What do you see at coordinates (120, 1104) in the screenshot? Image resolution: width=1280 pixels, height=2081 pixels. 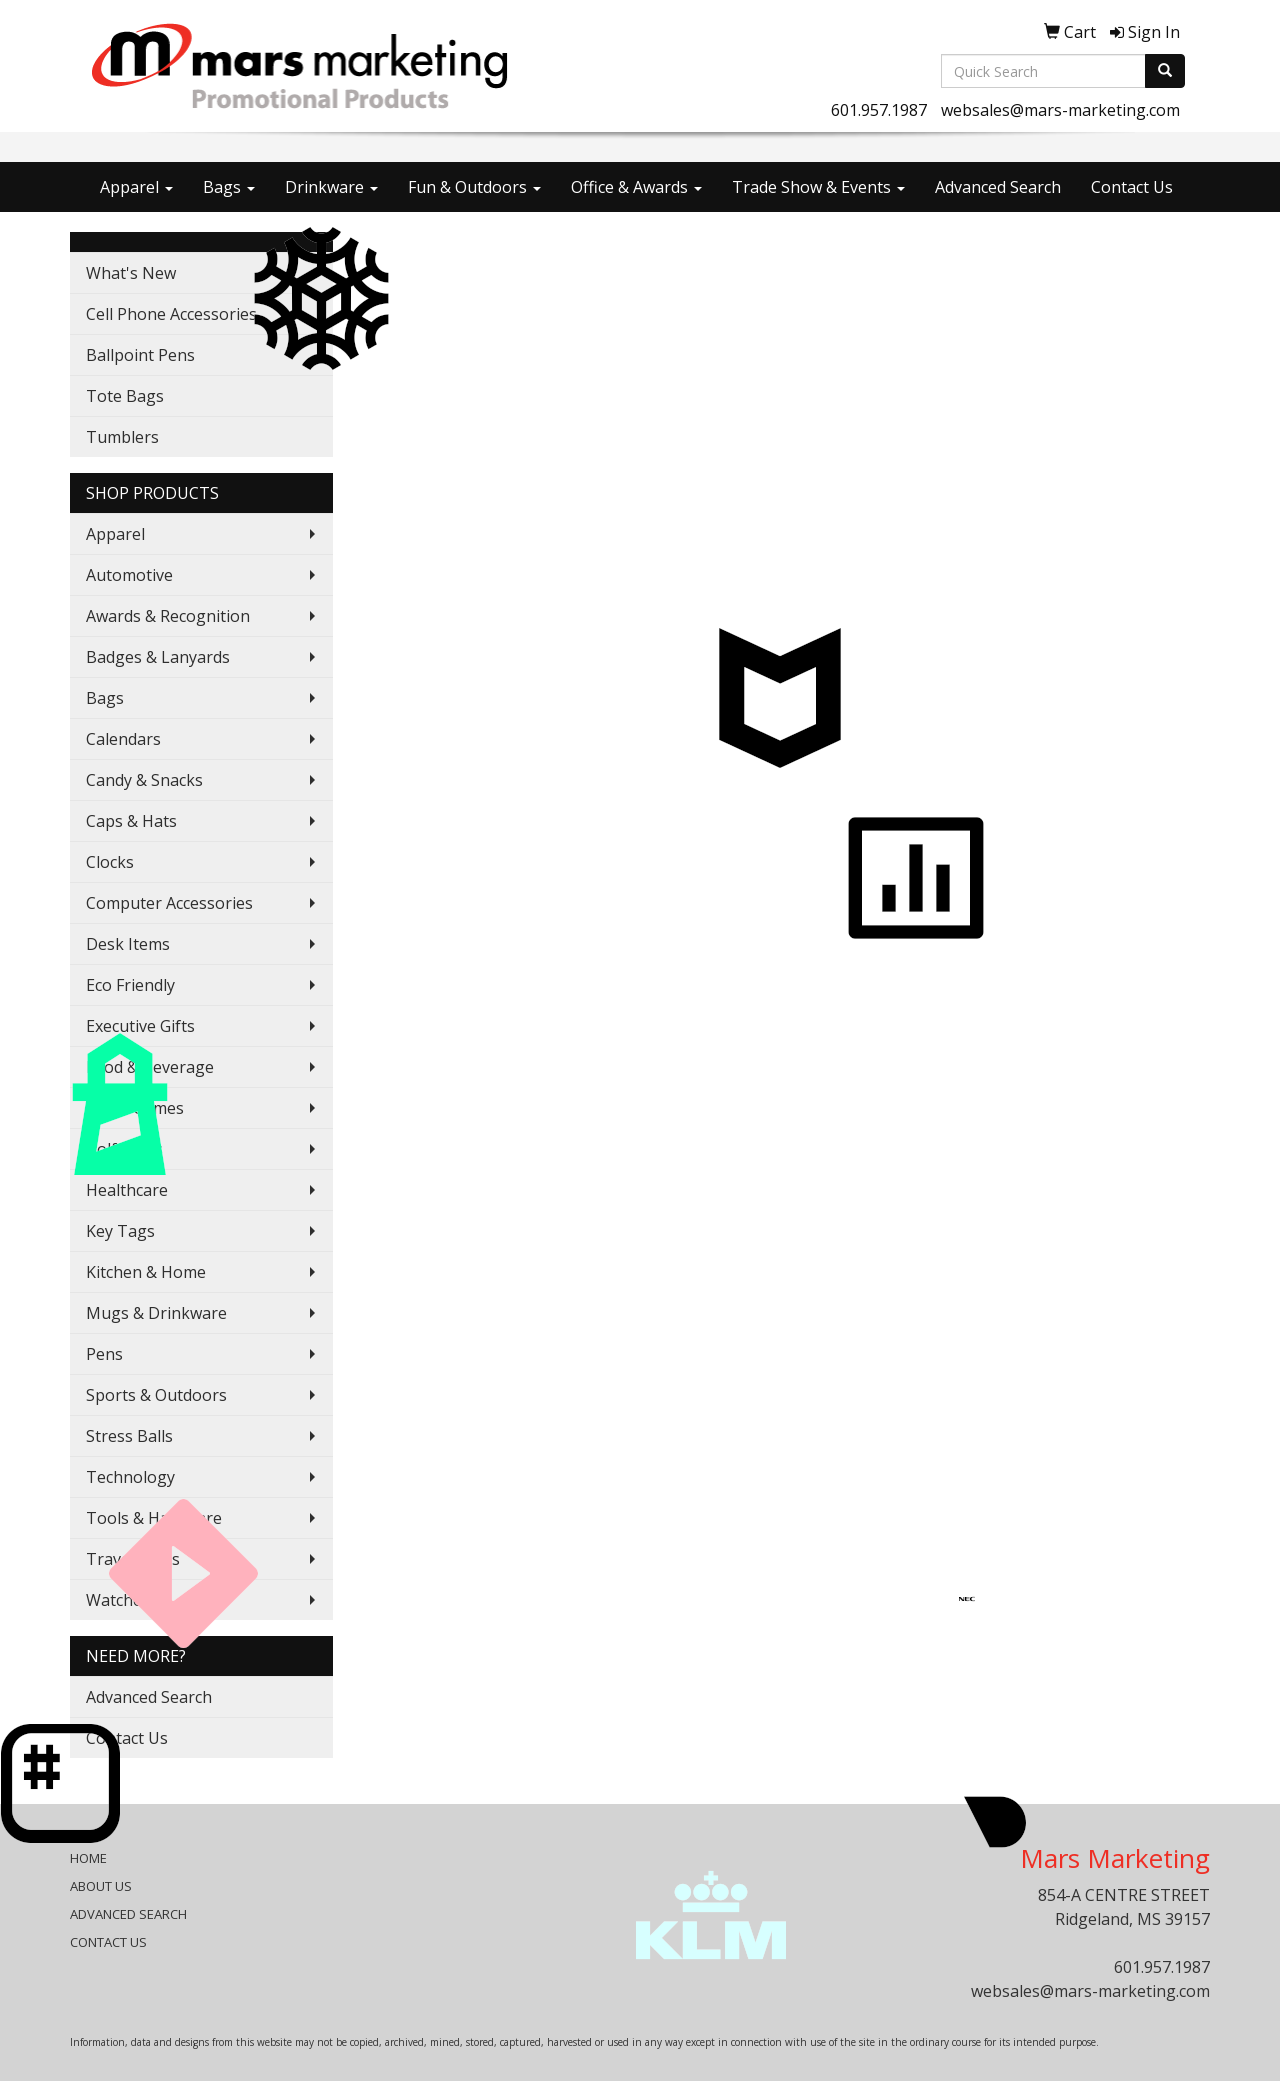 I see `Google Lighthouse performance testing tool` at bounding box center [120, 1104].